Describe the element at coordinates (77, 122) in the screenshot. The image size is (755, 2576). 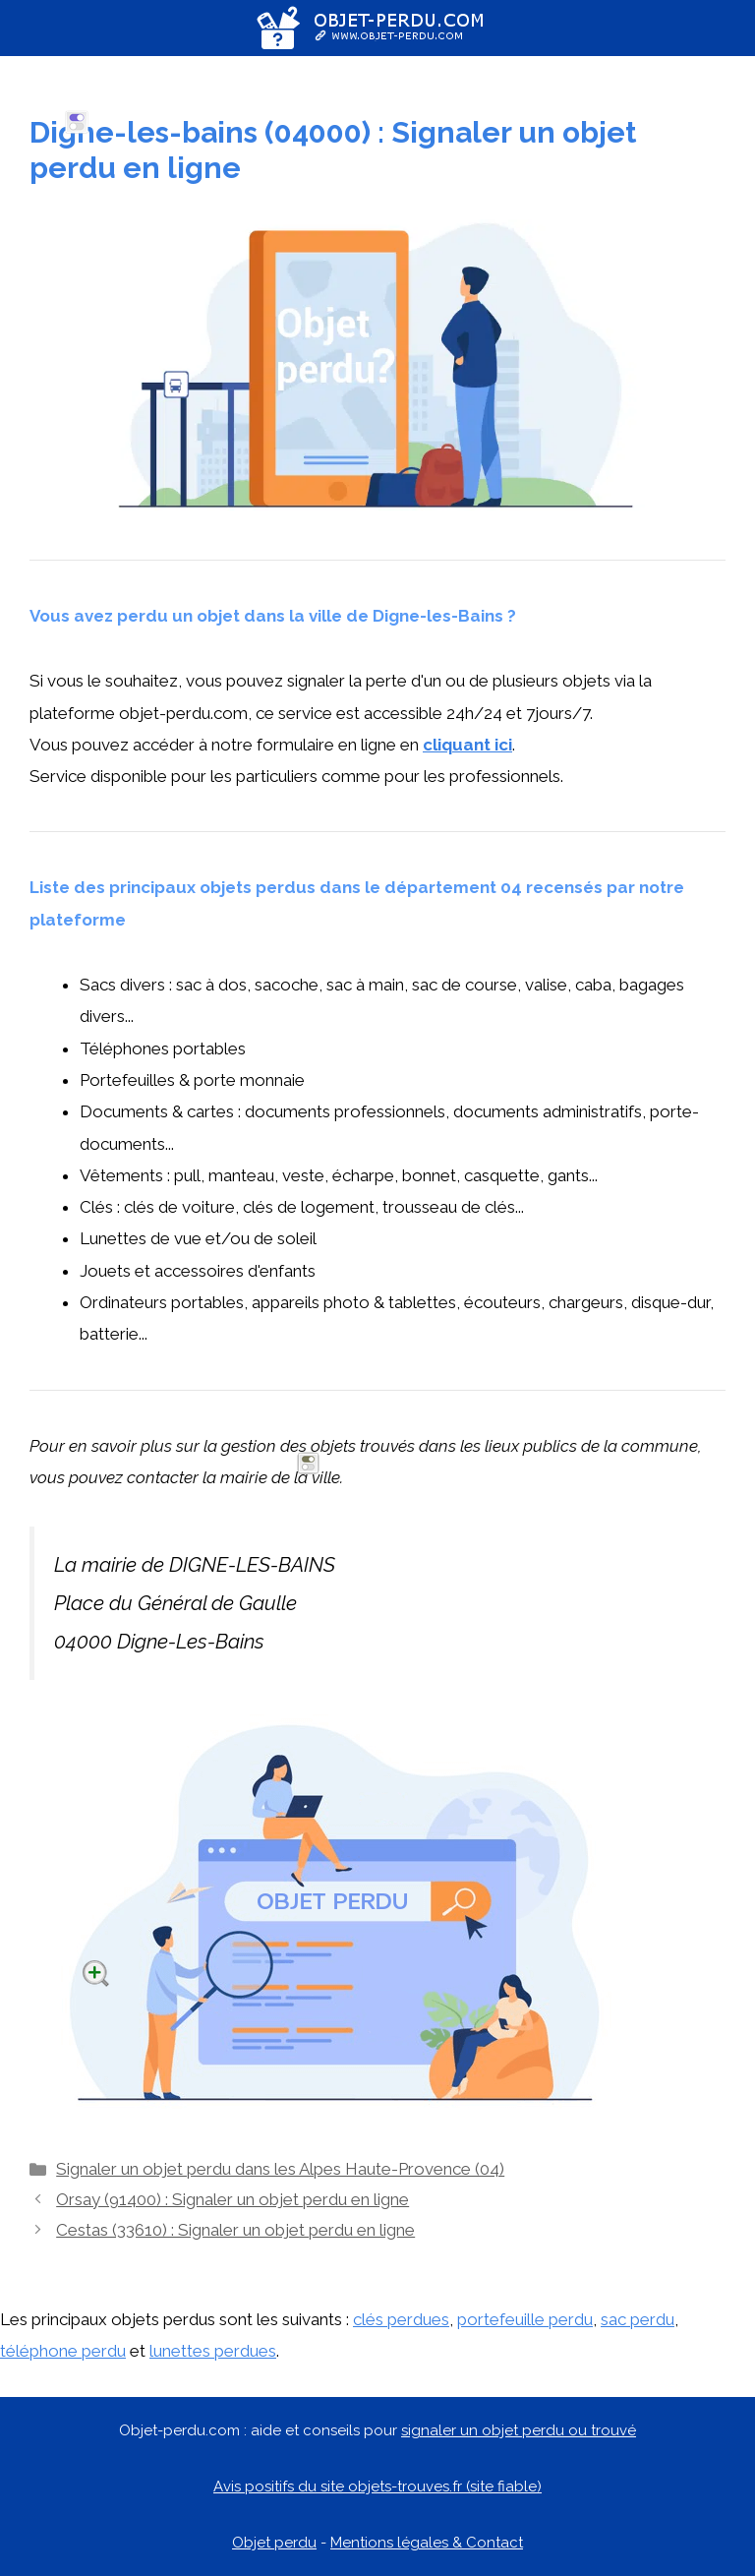
I see `open system settings or preferences` at that location.